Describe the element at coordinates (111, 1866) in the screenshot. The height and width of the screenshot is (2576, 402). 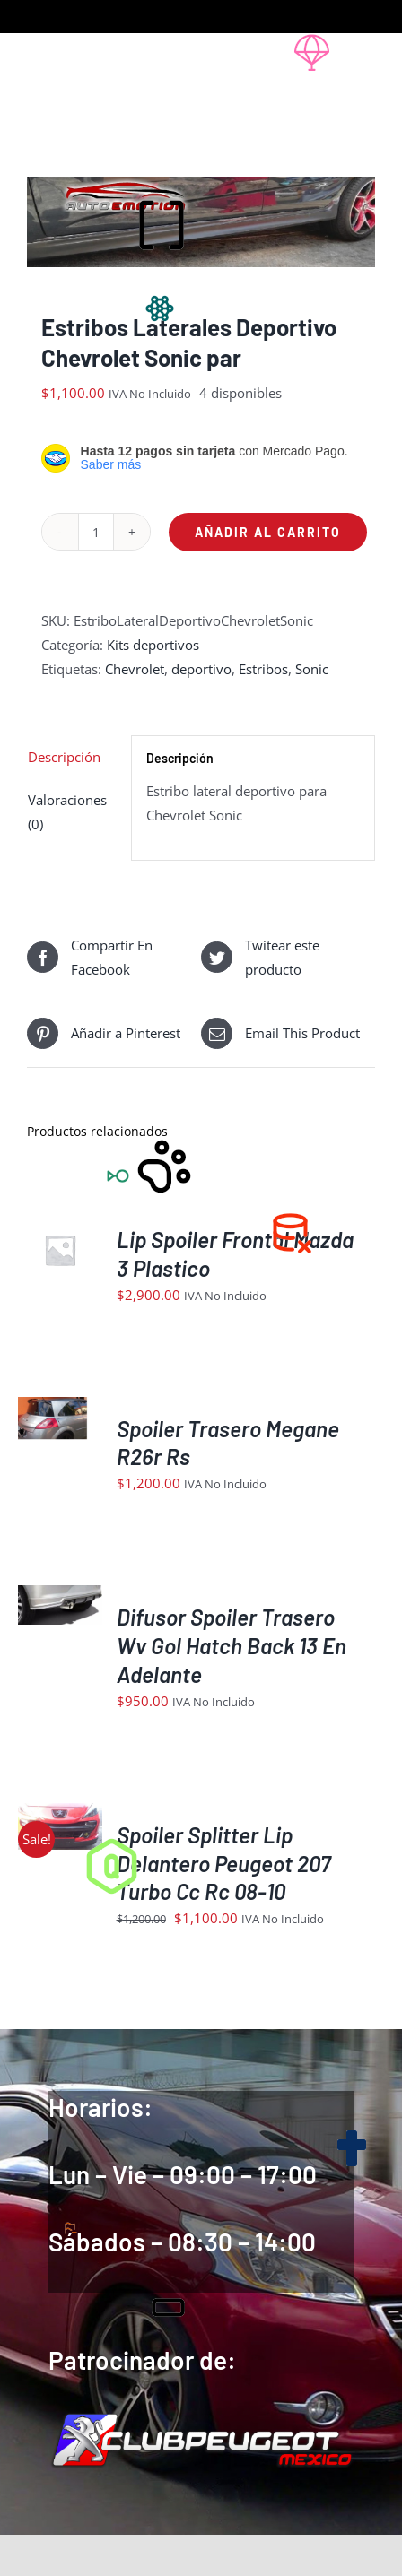
I see `indicates a Q-labeled category or section` at that location.